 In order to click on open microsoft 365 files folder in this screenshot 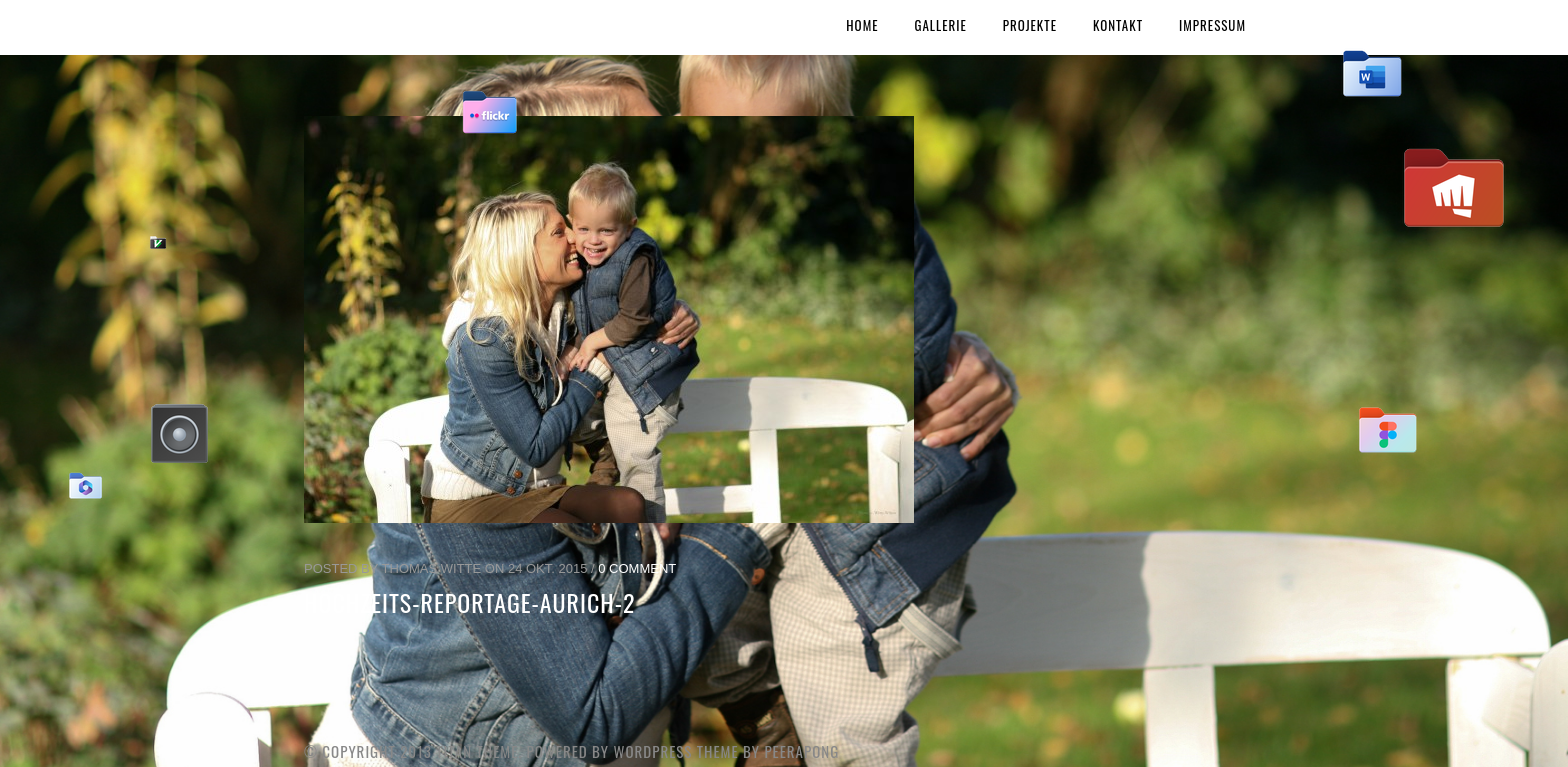, I will do `click(85, 486)`.